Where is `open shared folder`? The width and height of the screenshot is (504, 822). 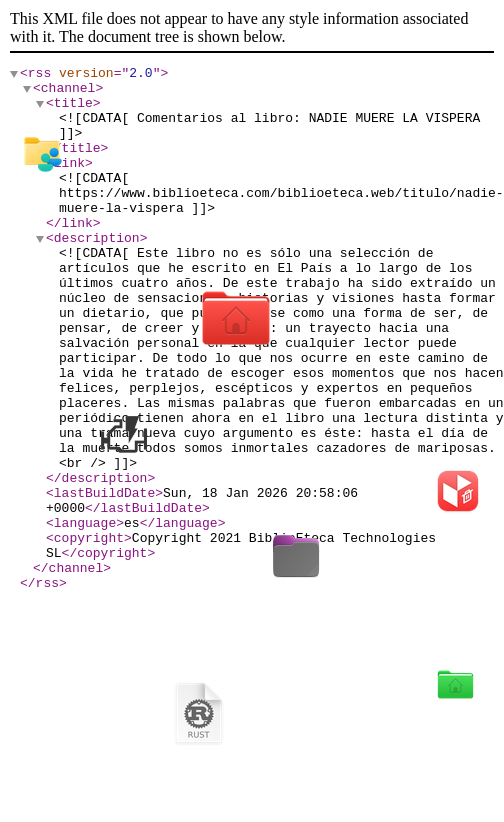
open shared folder is located at coordinates (42, 152).